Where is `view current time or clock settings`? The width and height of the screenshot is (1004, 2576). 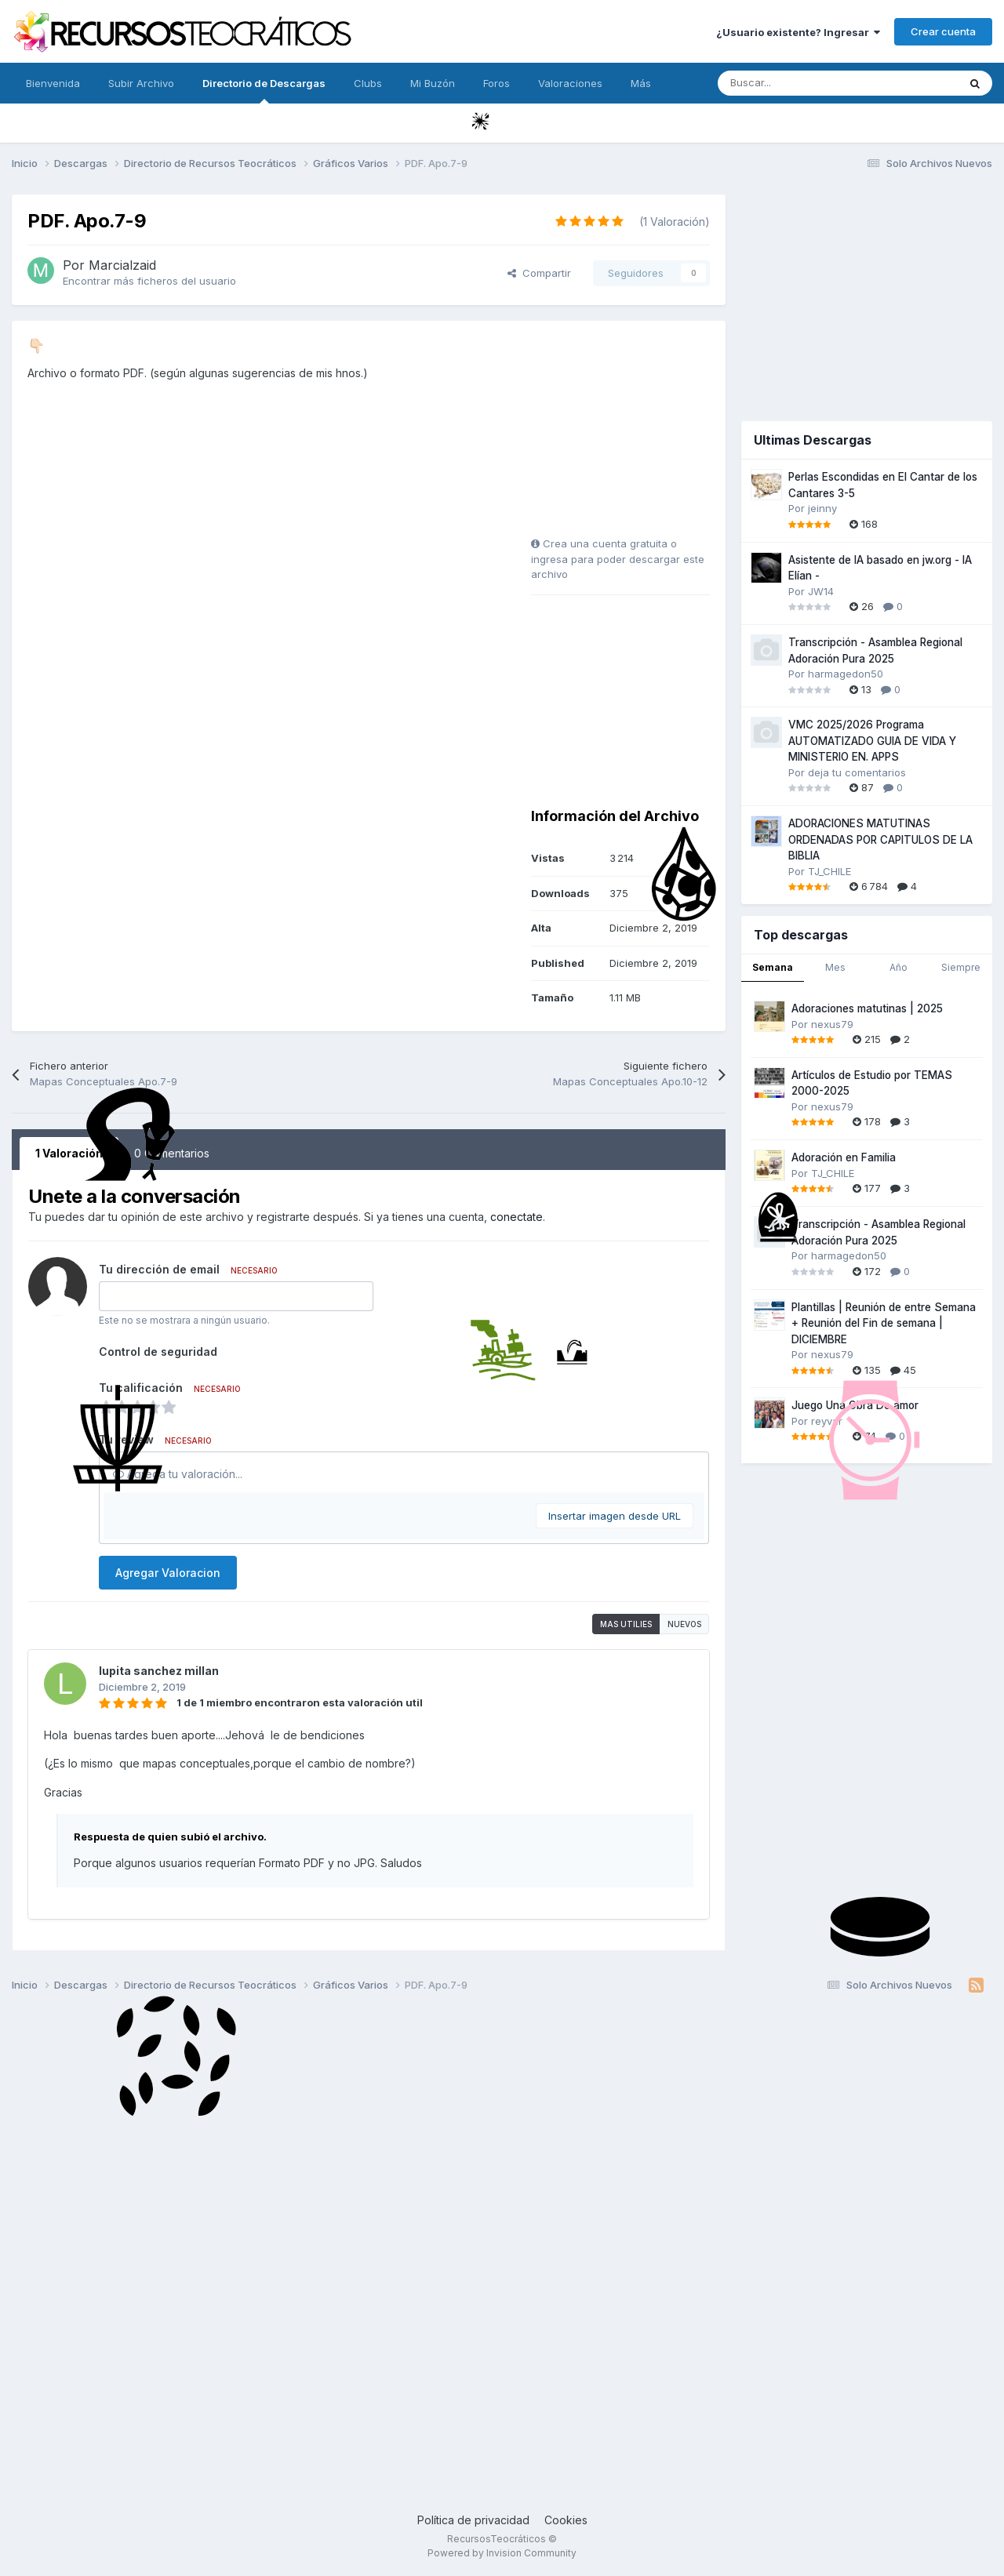 view current time or clock settings is located at coordinates (870, 1440).